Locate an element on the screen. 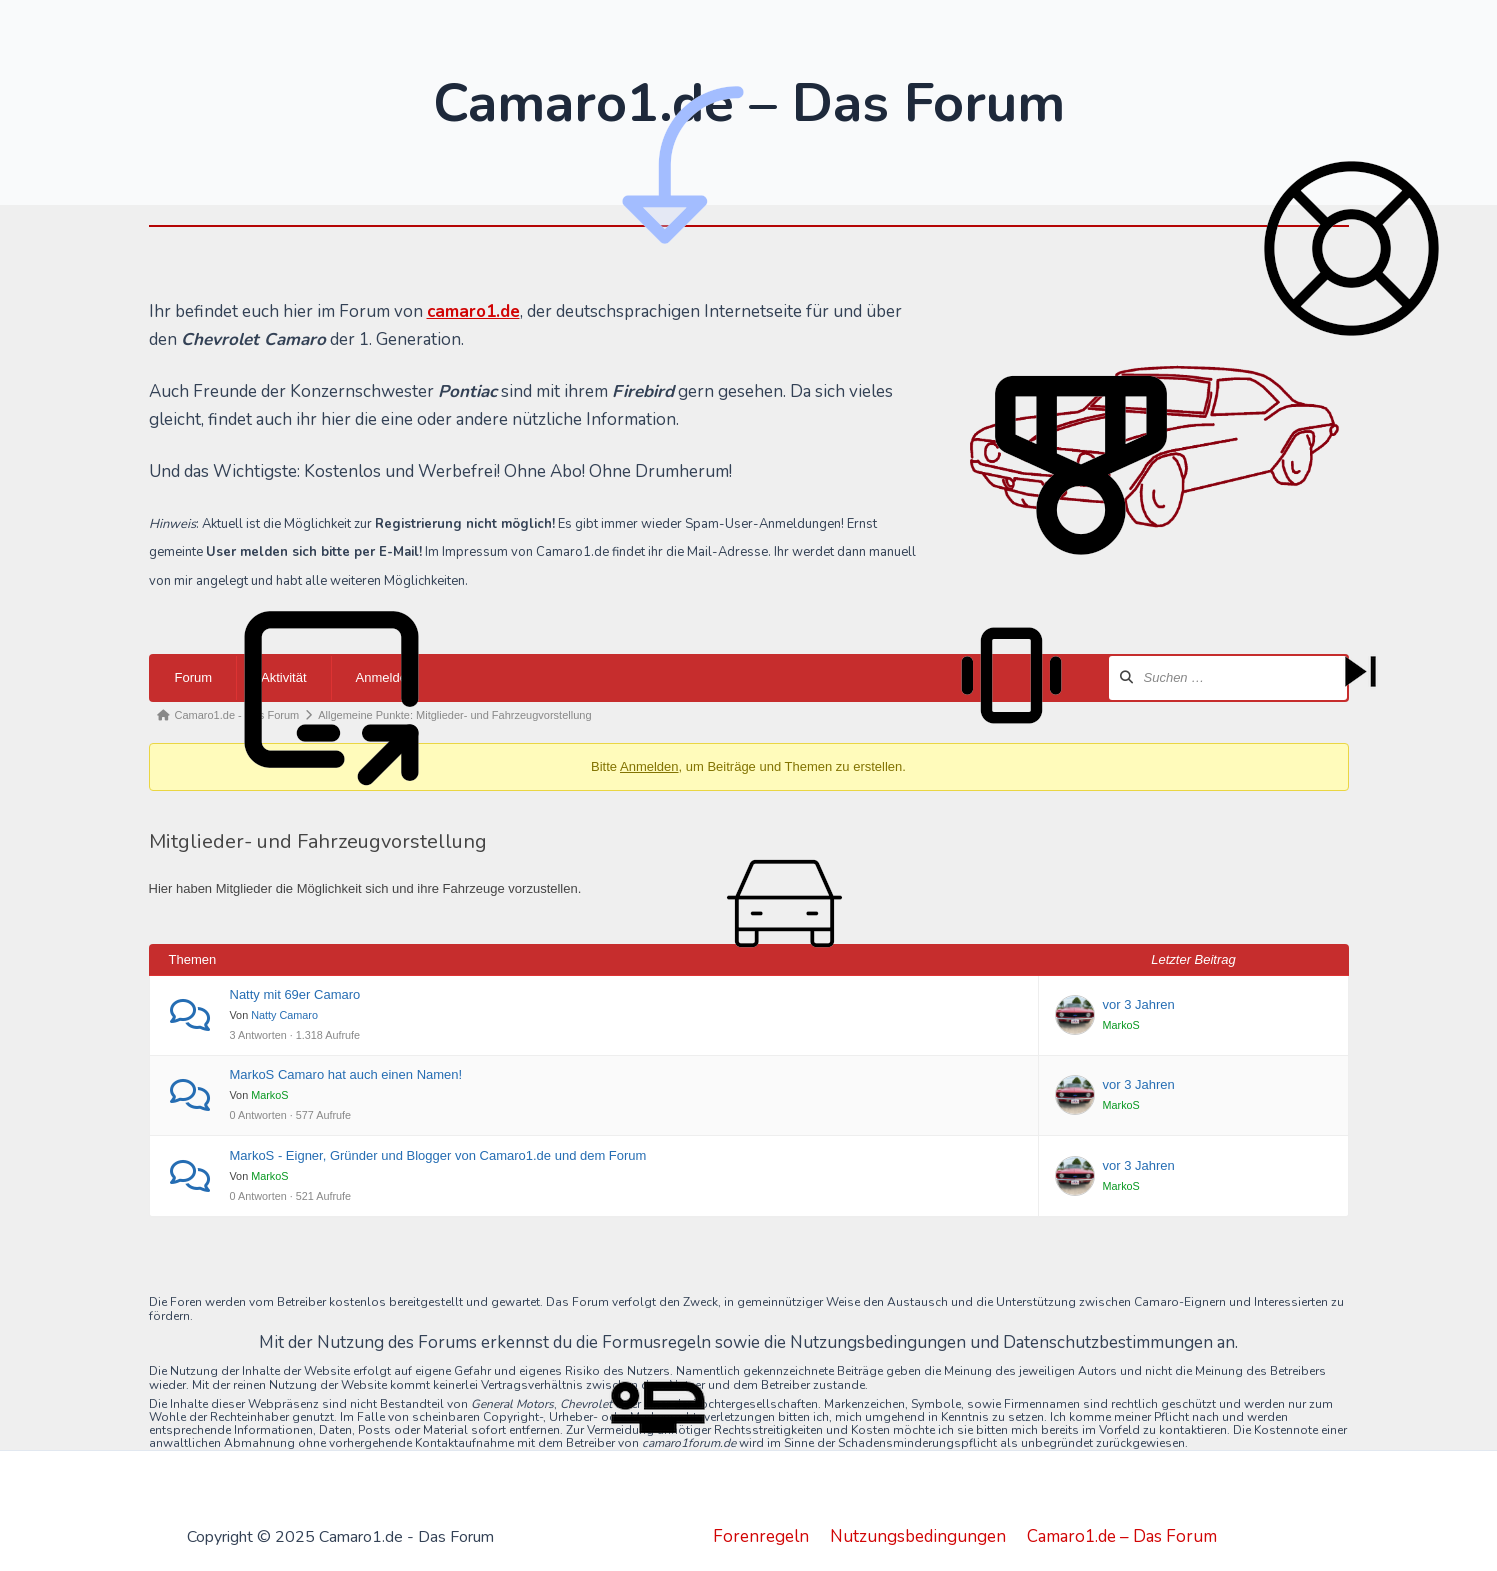  access vehicle or car-related features is located at coordinates (784, 905).